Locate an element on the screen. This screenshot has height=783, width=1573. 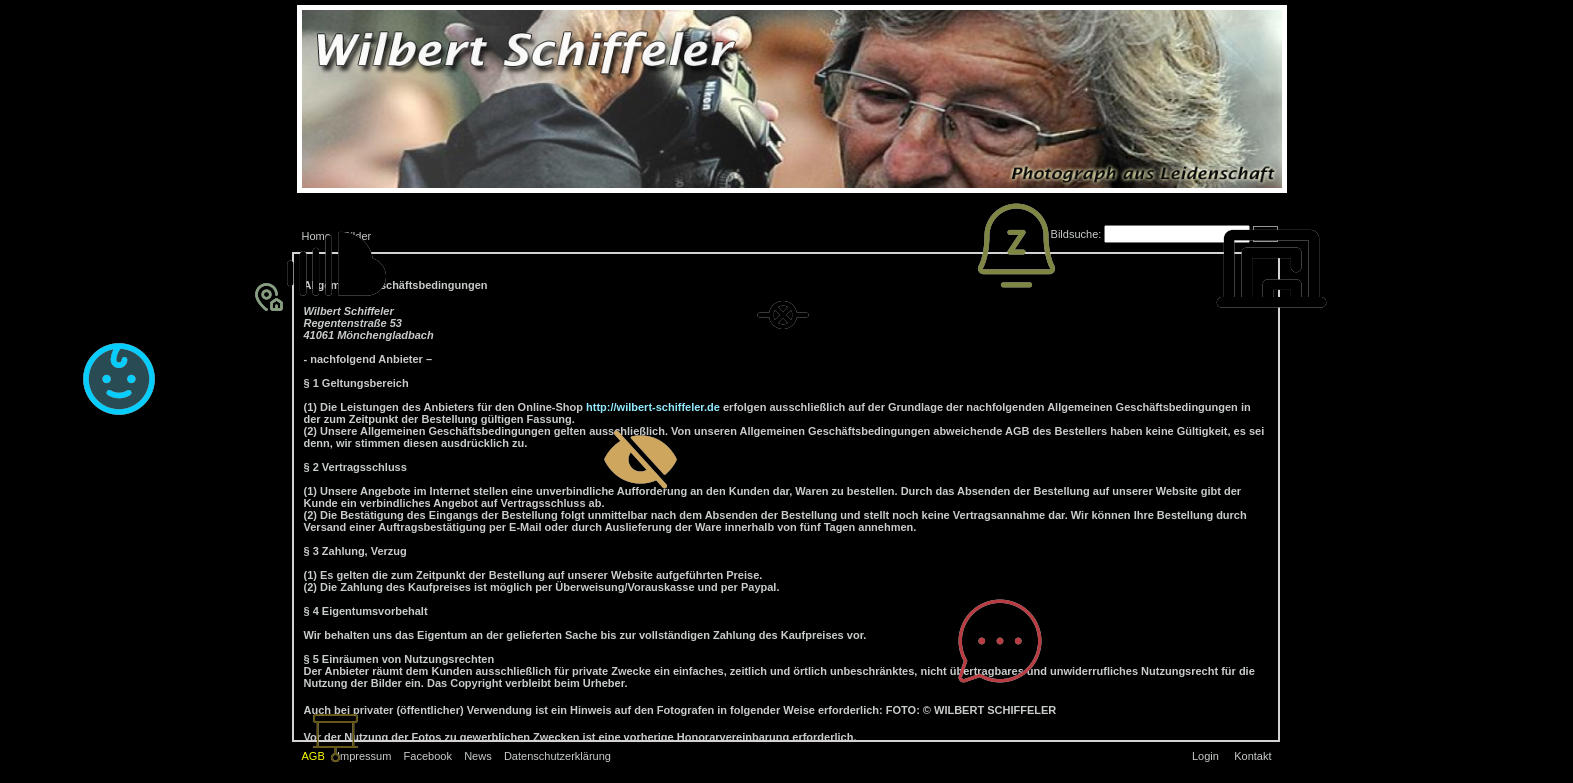
view home location on map is located at coordinates (269, 297).